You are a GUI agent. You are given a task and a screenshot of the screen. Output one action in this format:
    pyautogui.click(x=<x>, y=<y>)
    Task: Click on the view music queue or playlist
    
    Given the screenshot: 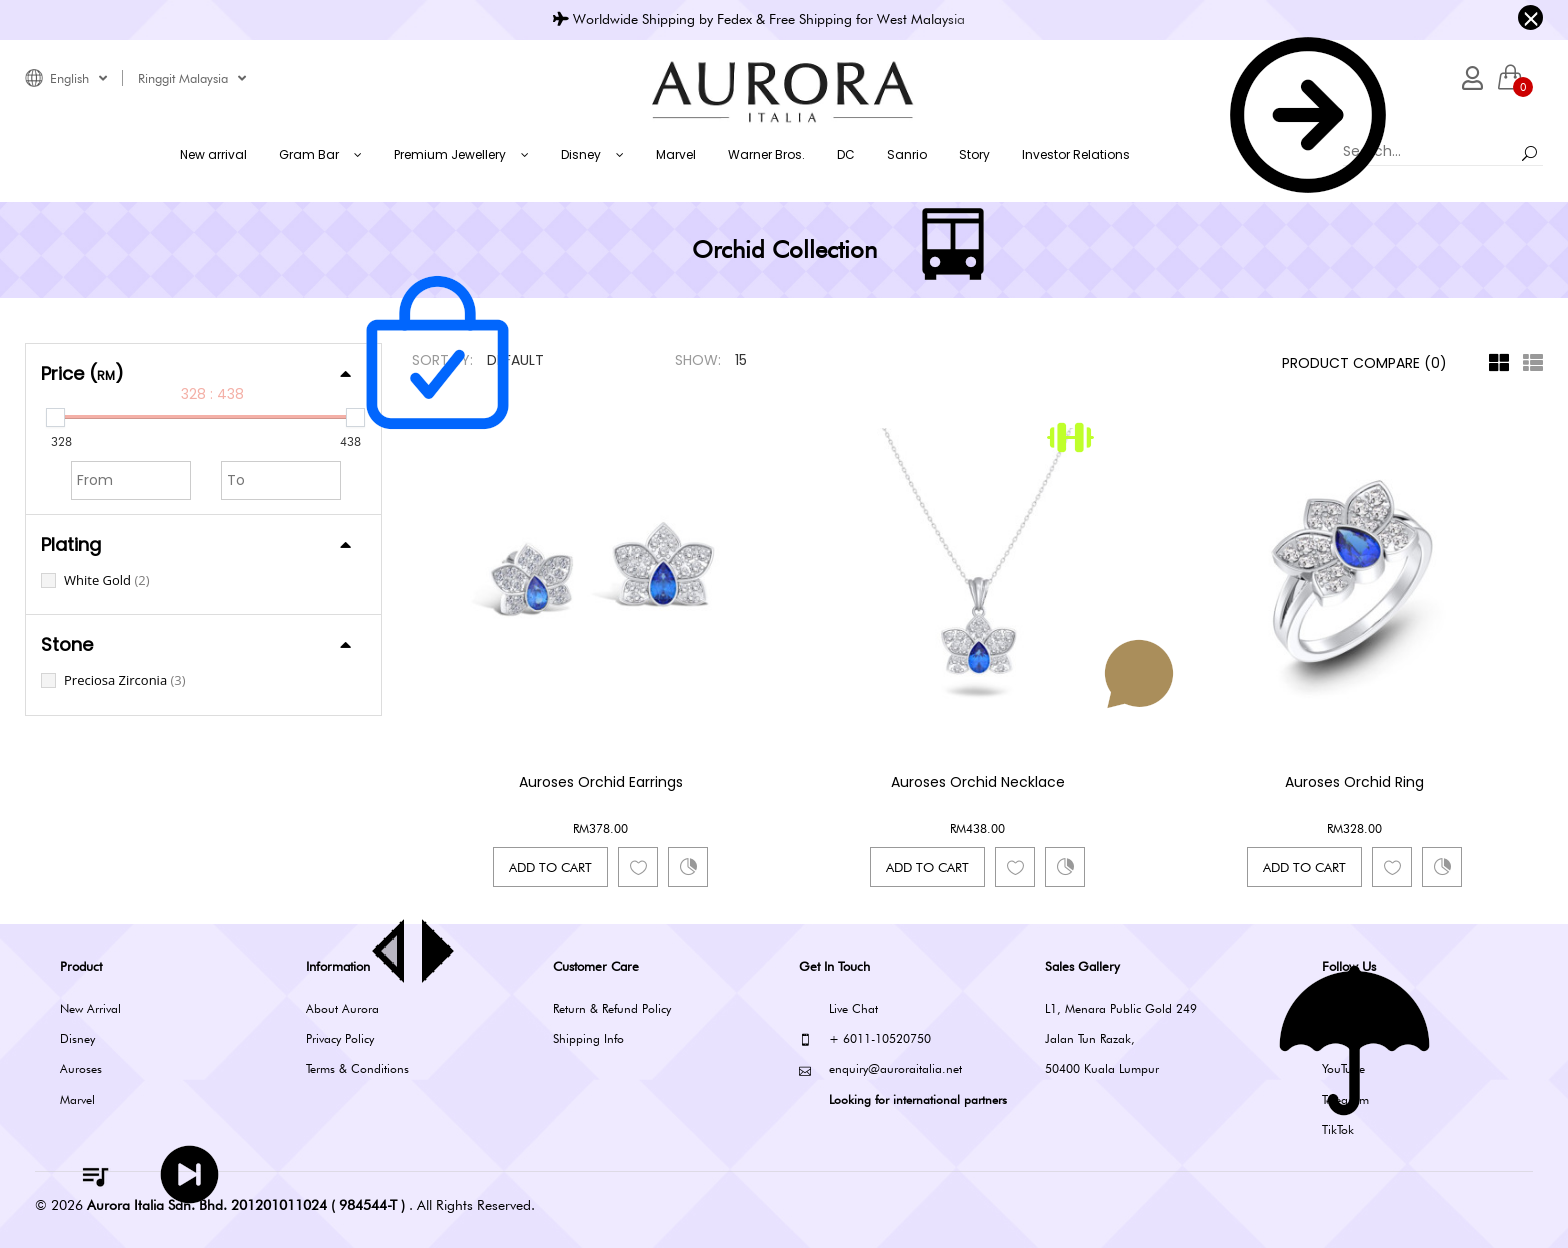 What is the action you would take?
    pyautogui.click(x=95, y=1176)
    